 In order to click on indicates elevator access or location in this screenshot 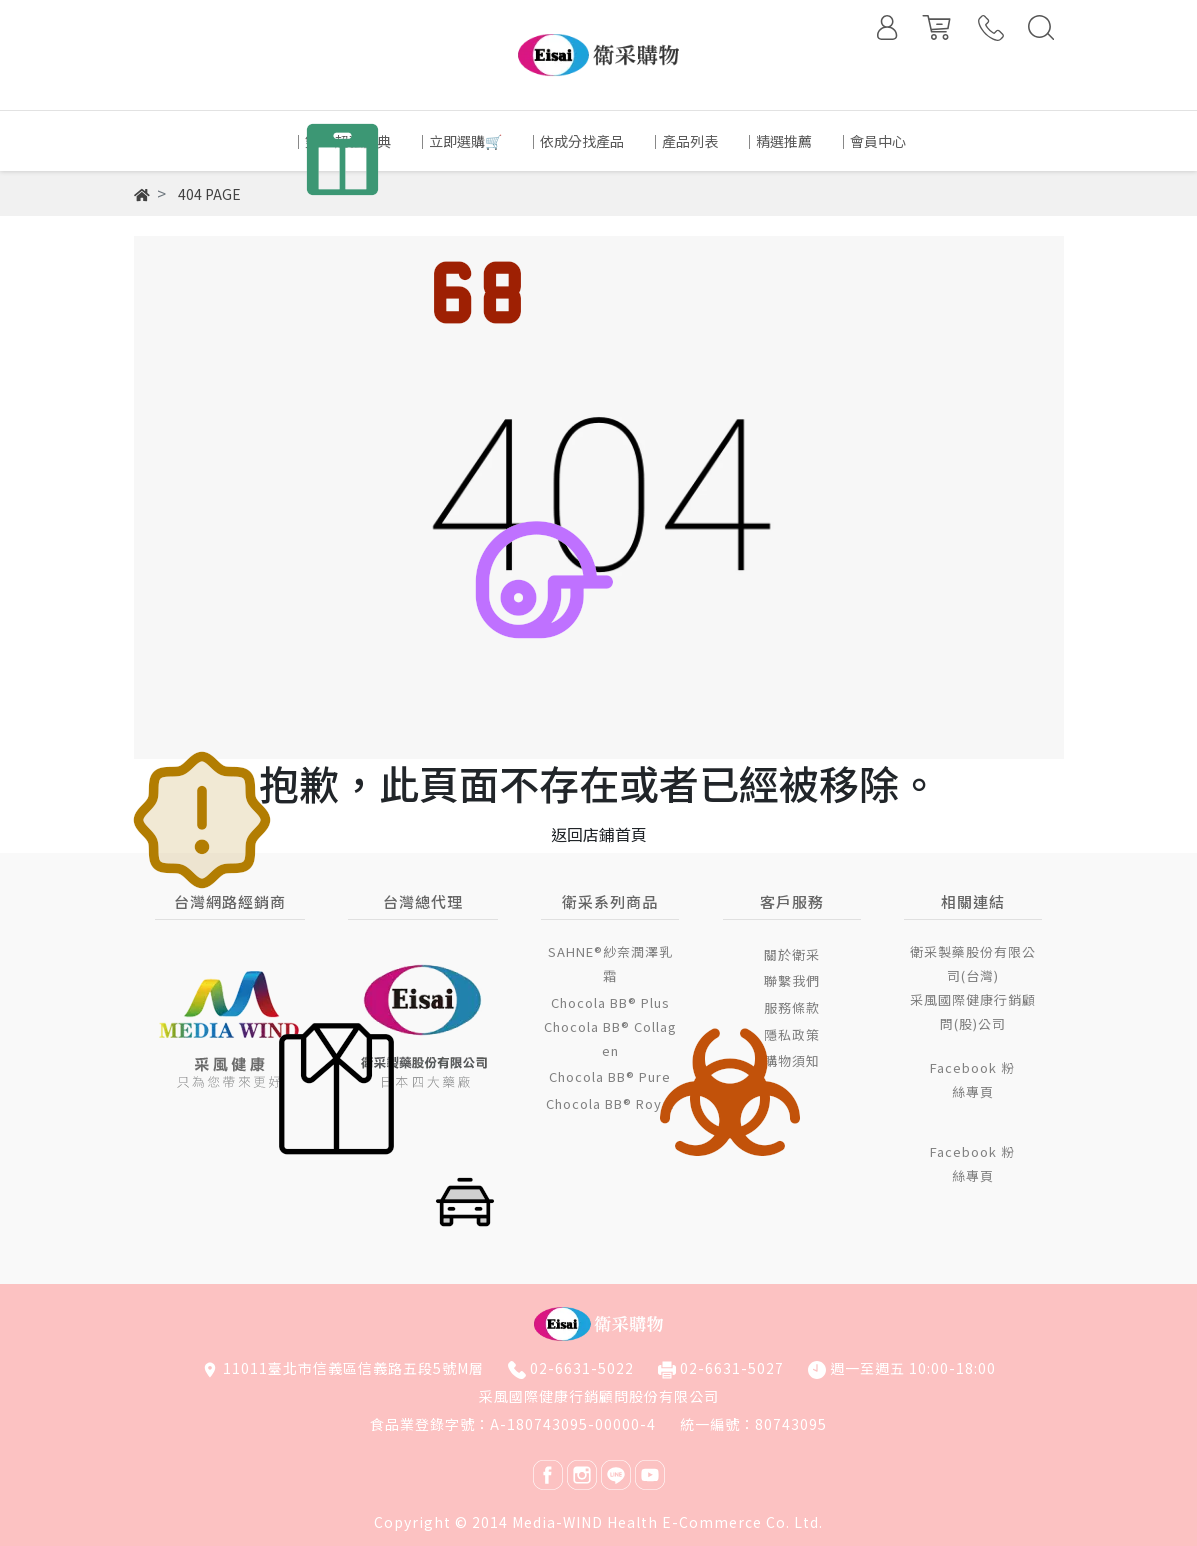, I will do `click(342, 159)`.